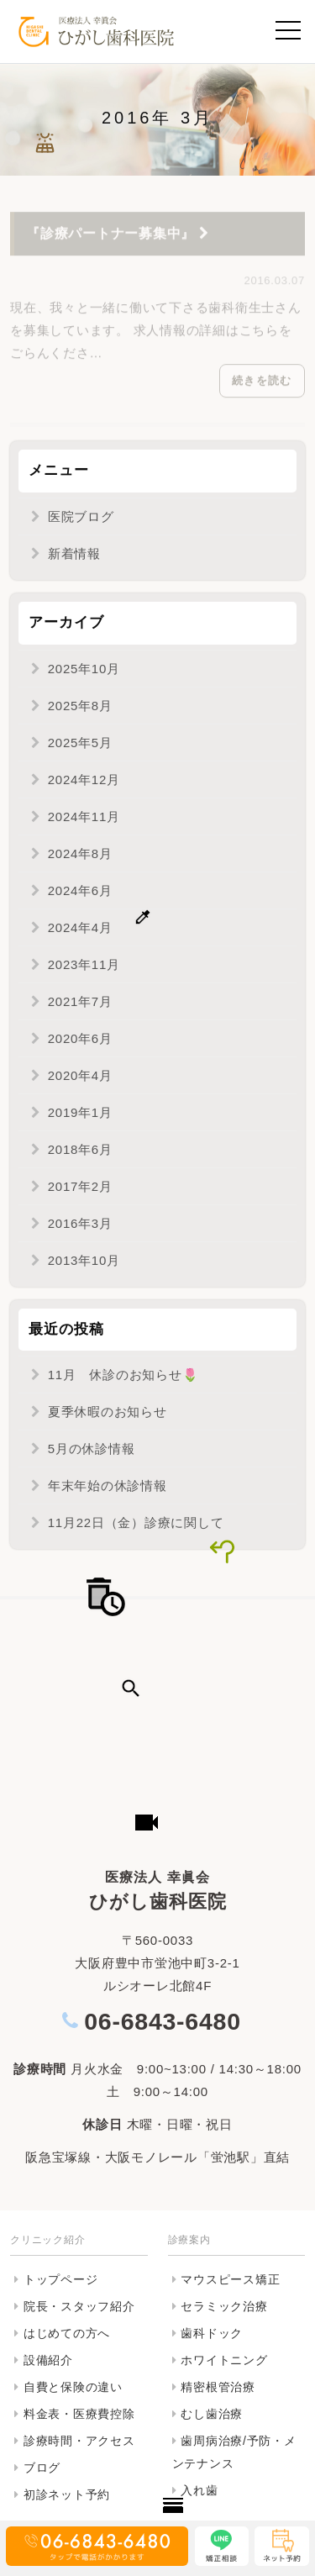 The image size is (315, 2576). What do you see at coordinates (45, 143) in the screenshot?
I see `access solar energy settings` at bounding box center [45, 143].